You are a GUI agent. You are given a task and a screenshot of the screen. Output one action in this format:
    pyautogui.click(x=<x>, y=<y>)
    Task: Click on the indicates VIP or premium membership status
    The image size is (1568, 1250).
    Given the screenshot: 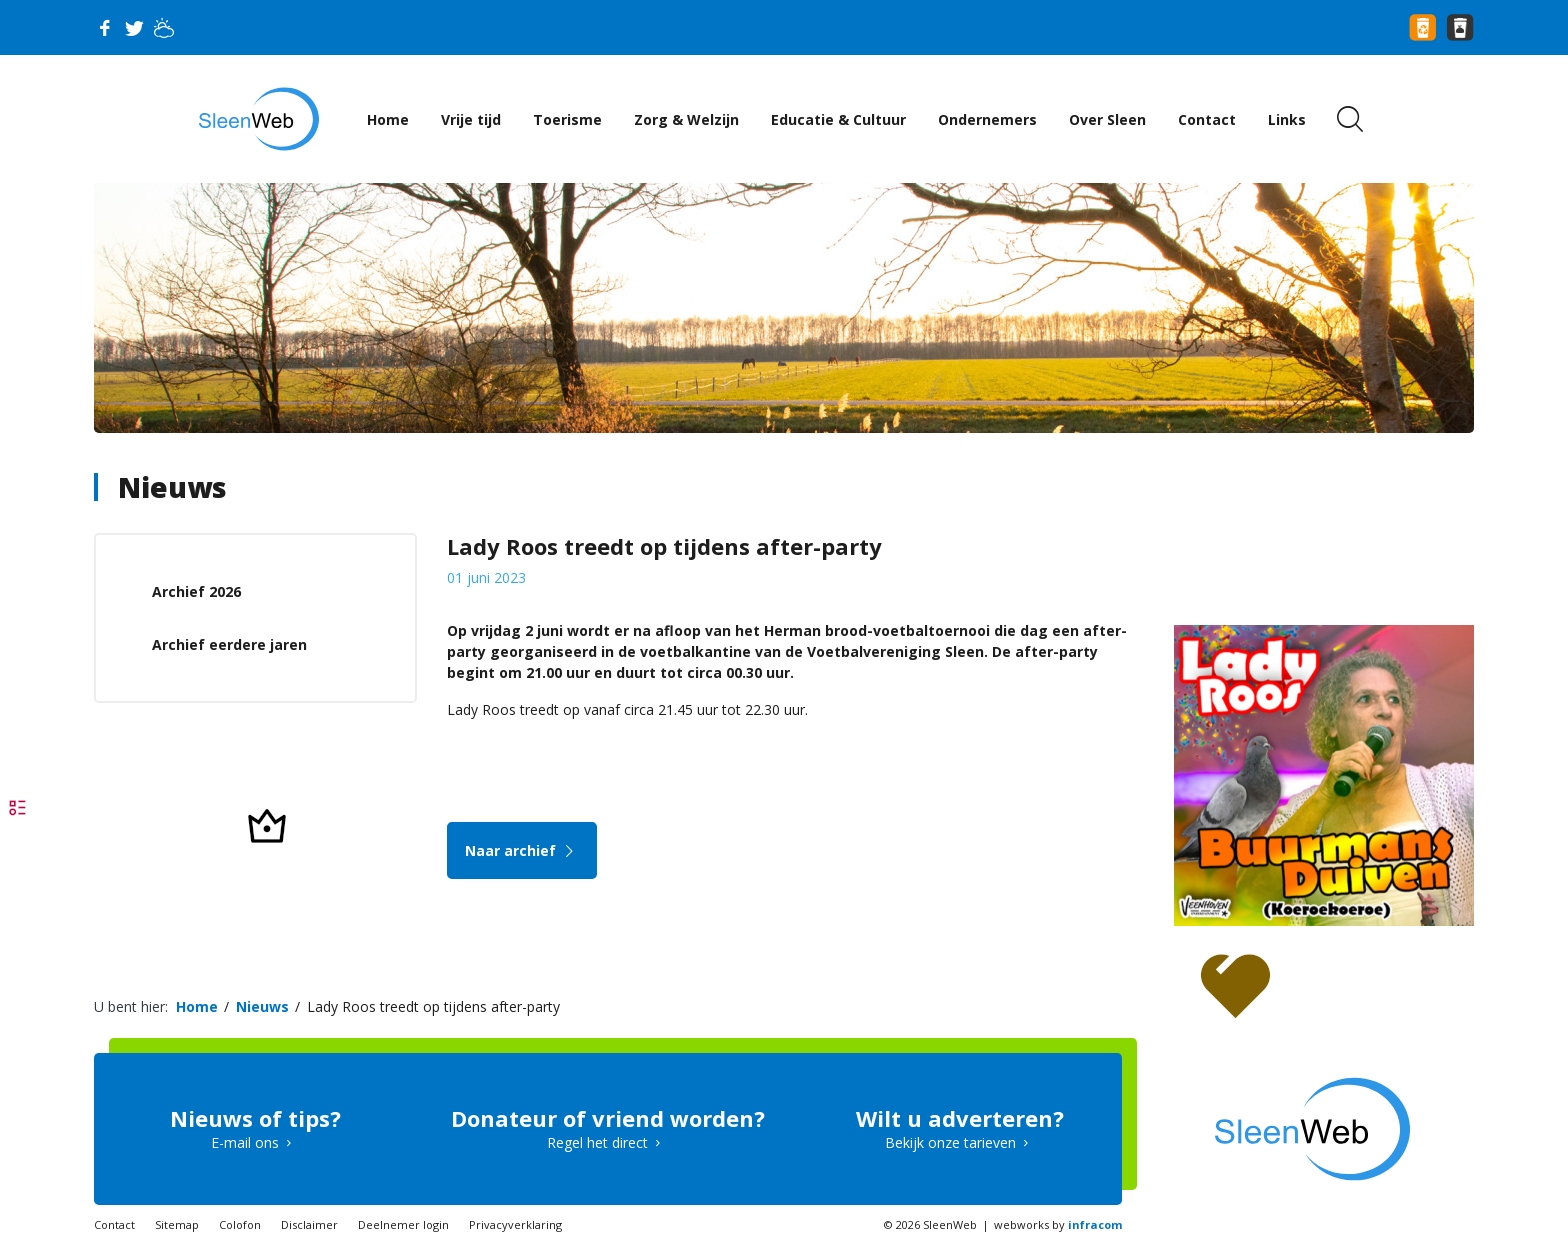 What is the action you would take?
    pyautogui.click(x=267, y=827)
    